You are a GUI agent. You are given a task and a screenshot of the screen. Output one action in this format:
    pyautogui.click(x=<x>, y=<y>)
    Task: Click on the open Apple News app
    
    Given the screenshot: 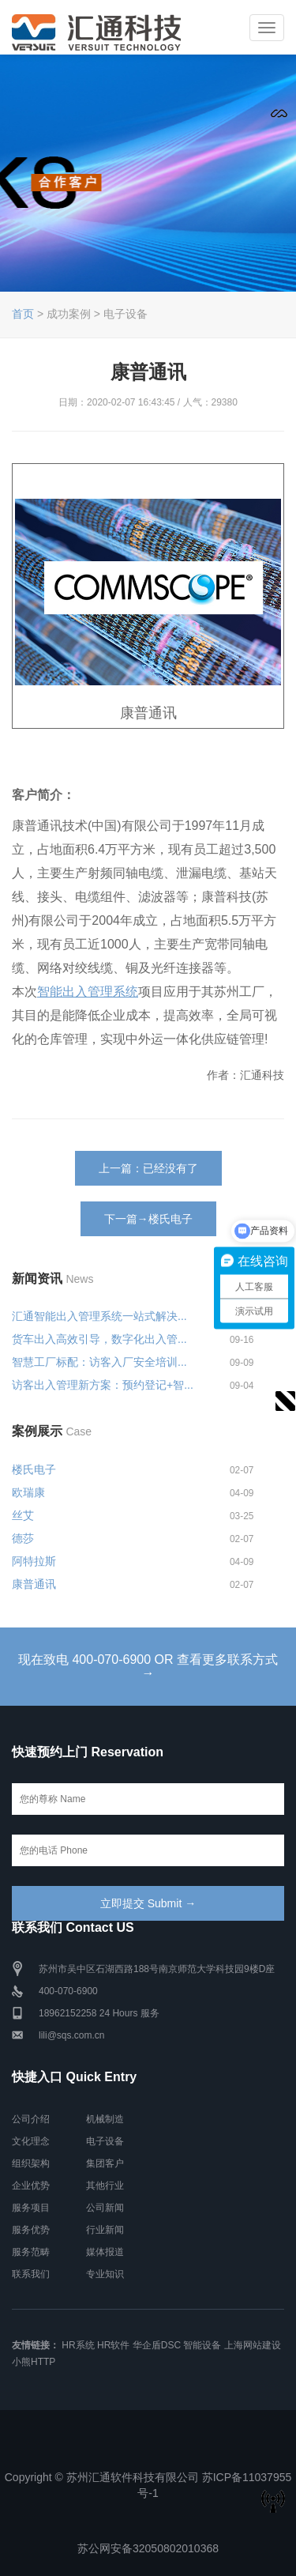 What is the action you would take?
    pyautogui.click(x=285, y=1401)
    